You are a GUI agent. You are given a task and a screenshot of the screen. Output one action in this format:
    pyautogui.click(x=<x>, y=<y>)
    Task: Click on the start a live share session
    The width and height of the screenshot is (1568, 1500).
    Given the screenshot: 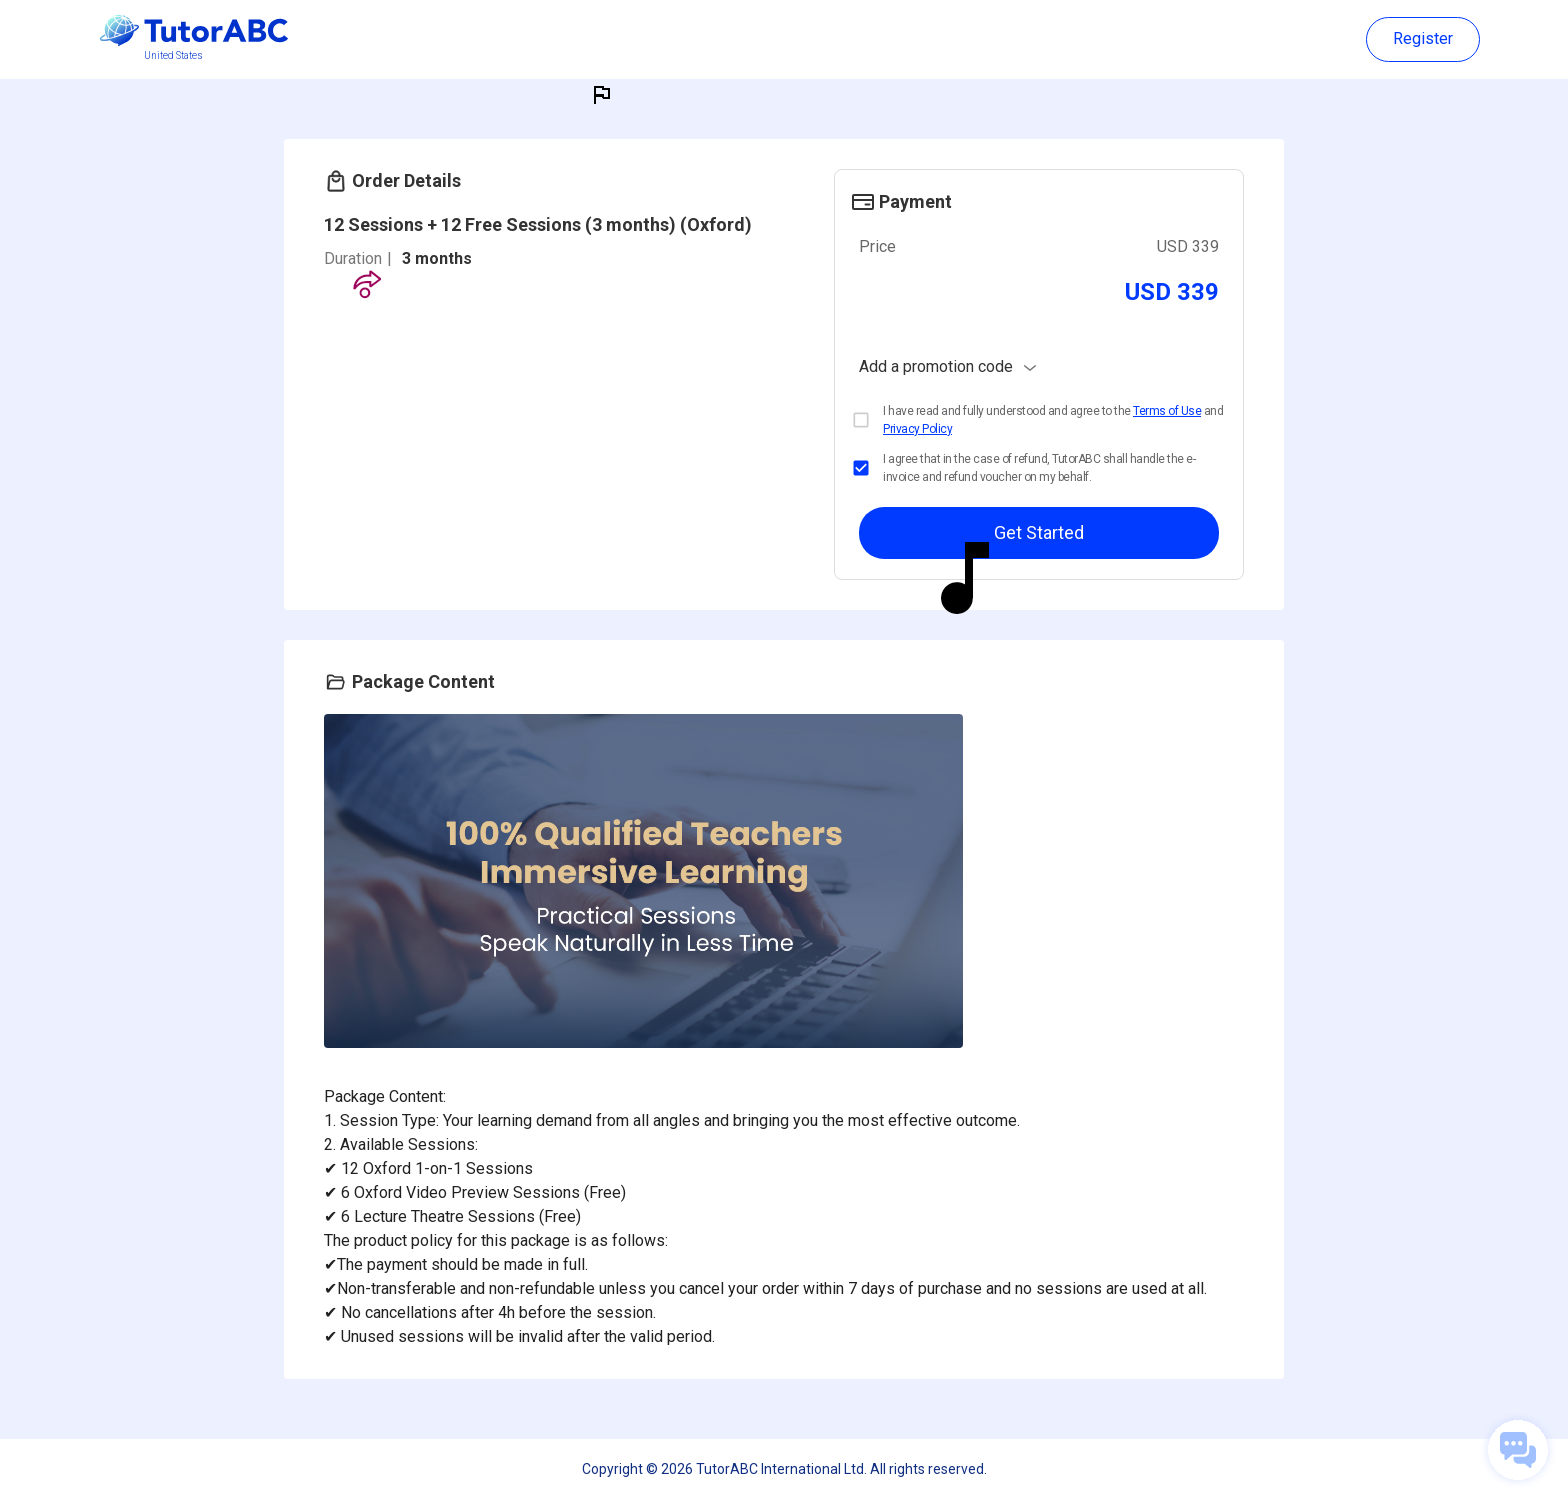 What is the action you would take?
    pyautogui.click(x=367, y=284)
    